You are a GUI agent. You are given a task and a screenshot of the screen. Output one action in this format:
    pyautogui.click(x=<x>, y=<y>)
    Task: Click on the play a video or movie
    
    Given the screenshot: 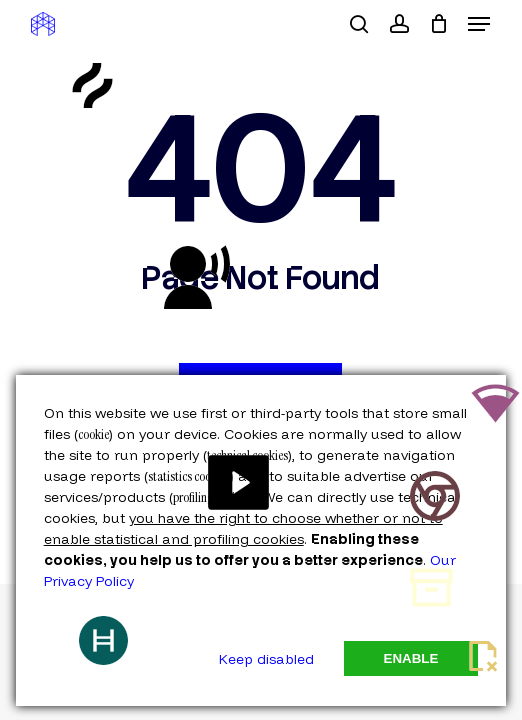 What is the action you would take?
    pyautogui.click(x=238, y=482)
    